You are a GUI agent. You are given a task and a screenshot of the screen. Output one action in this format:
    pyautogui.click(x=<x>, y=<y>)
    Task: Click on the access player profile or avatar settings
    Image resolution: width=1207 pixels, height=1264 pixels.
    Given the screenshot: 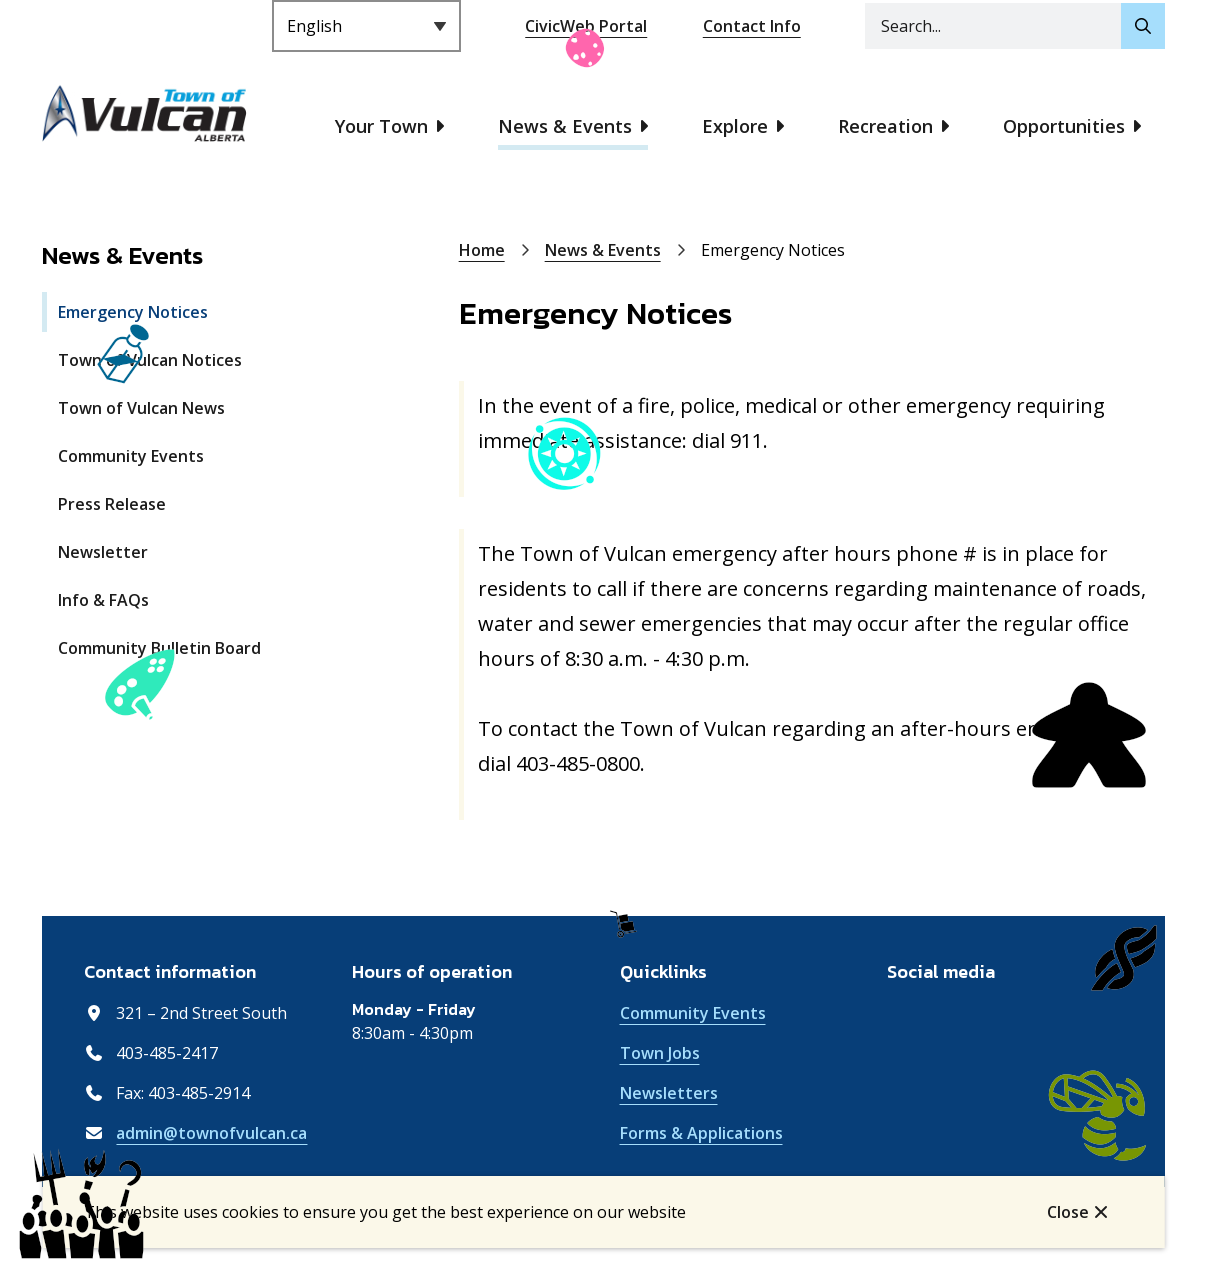 What is the action you would take?
    pyautogui.click(x=1089, y=735)
    